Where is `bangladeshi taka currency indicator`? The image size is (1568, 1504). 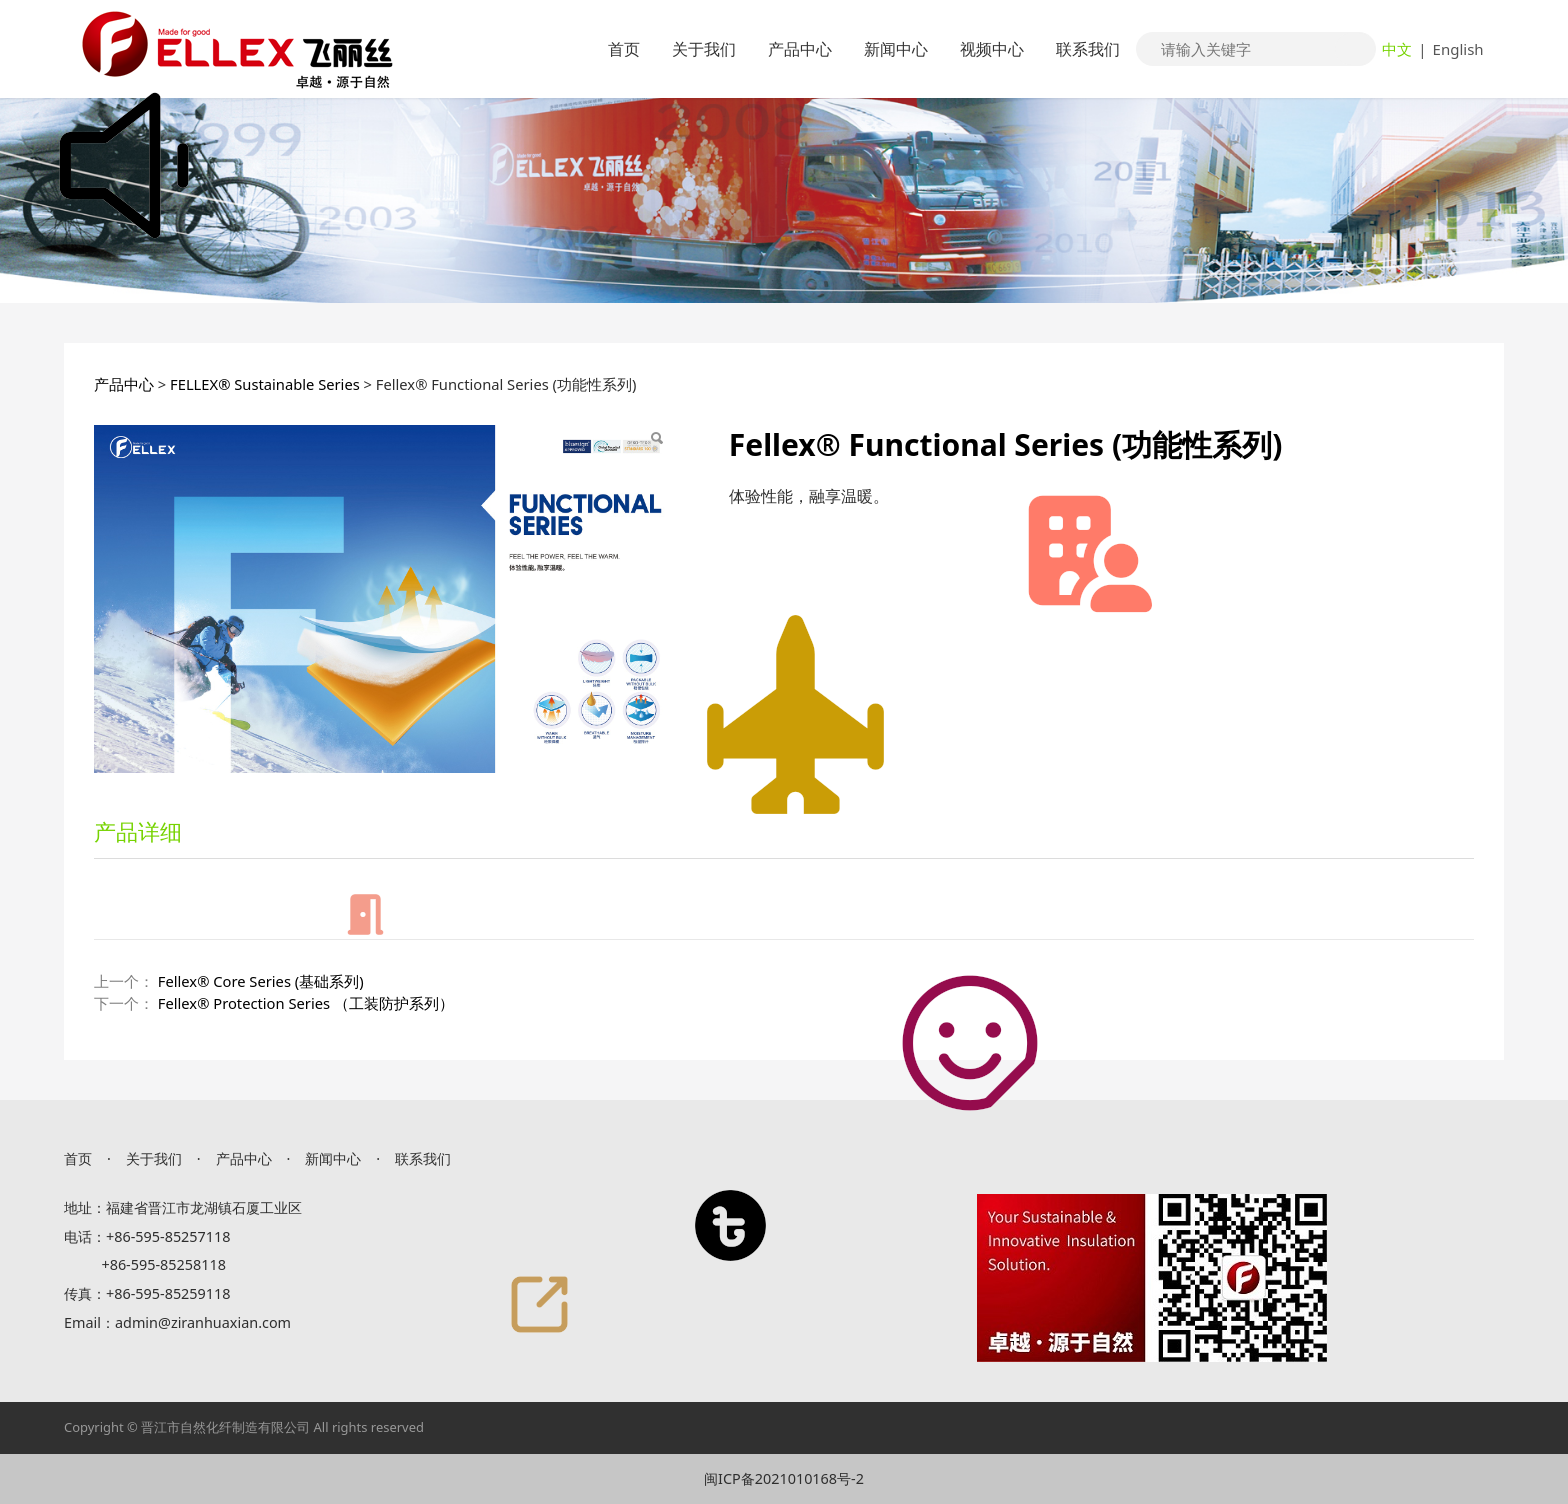 bangladeshi taka currency indicator is located at coordinates (730, 1225).